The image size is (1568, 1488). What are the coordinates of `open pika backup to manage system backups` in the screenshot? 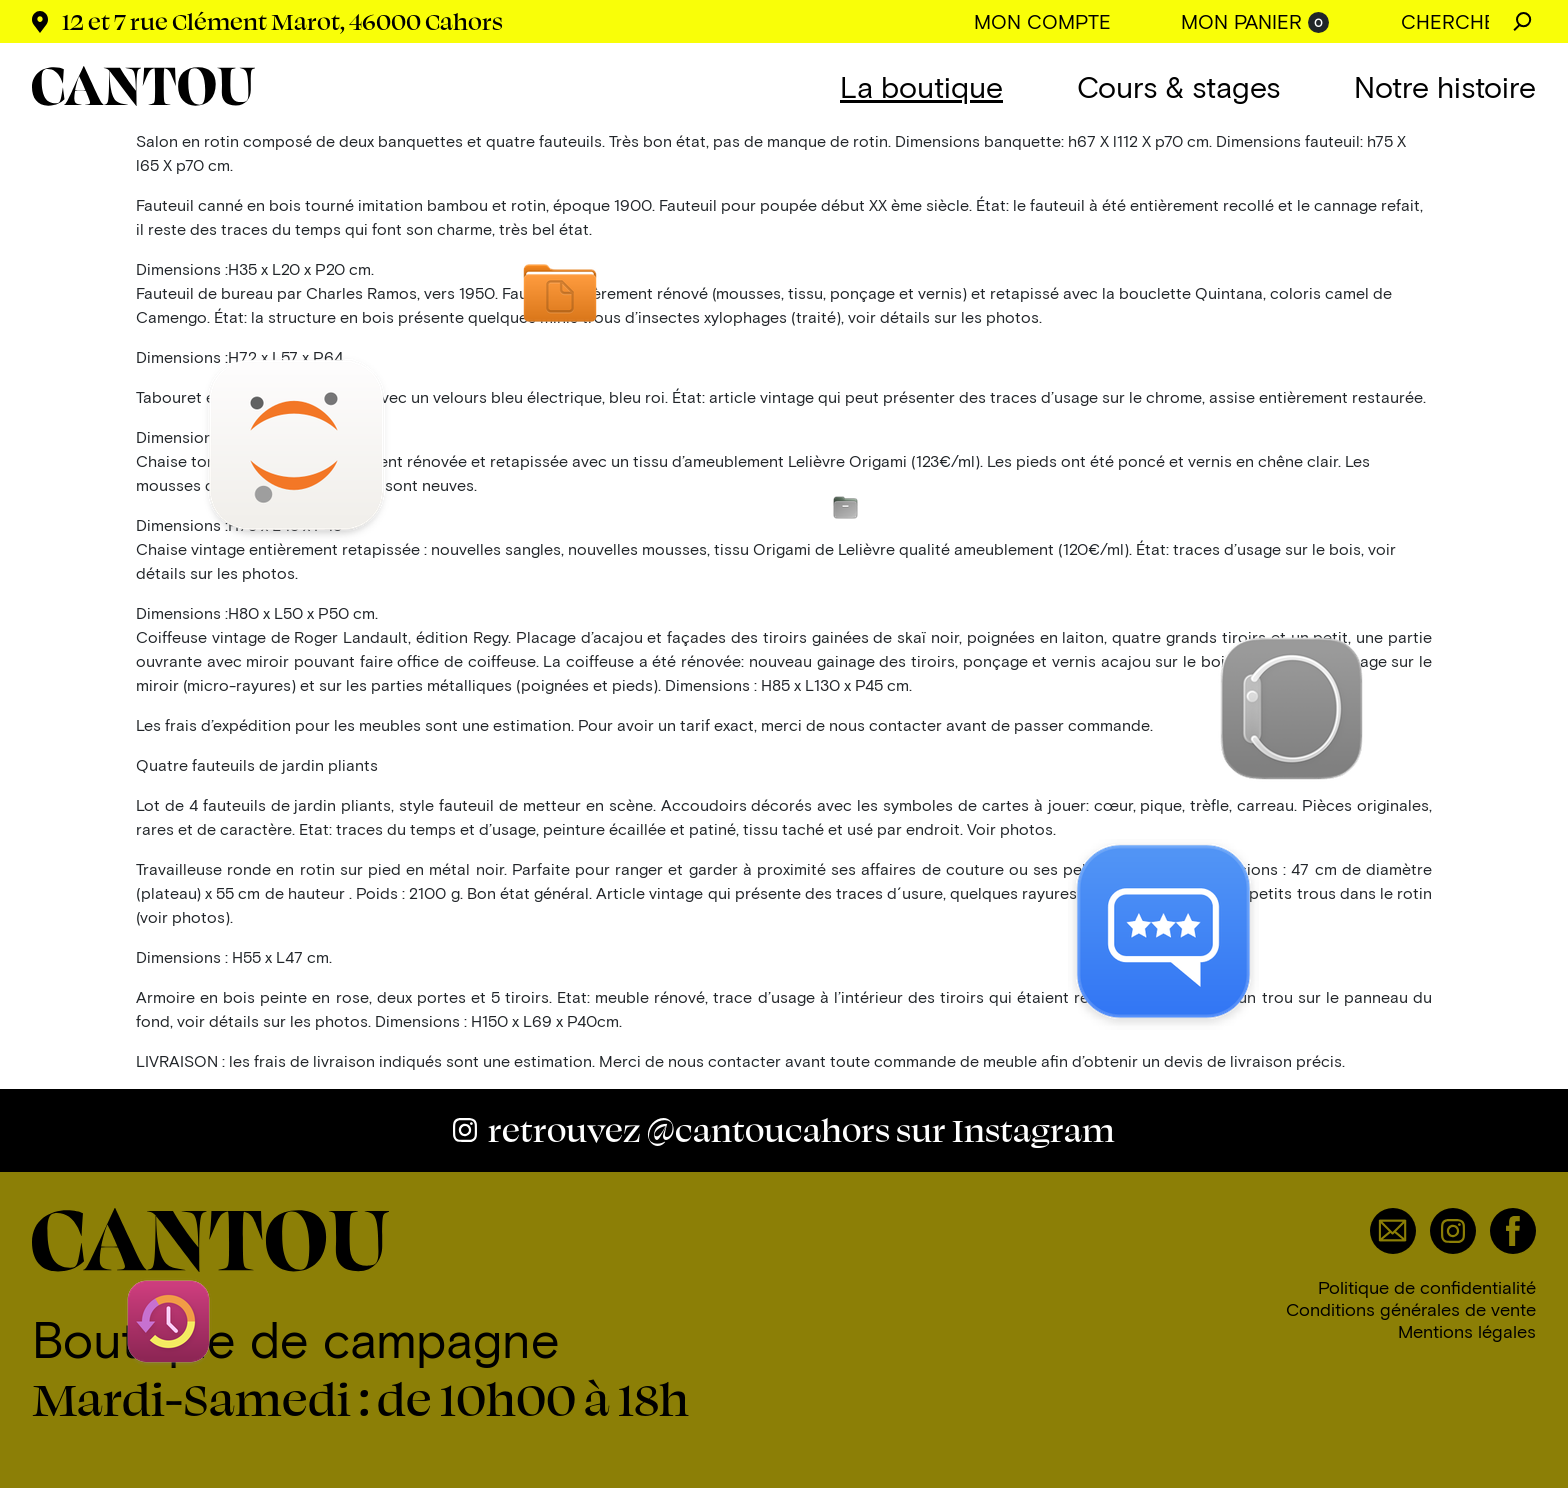 It's located at (168, 1321).